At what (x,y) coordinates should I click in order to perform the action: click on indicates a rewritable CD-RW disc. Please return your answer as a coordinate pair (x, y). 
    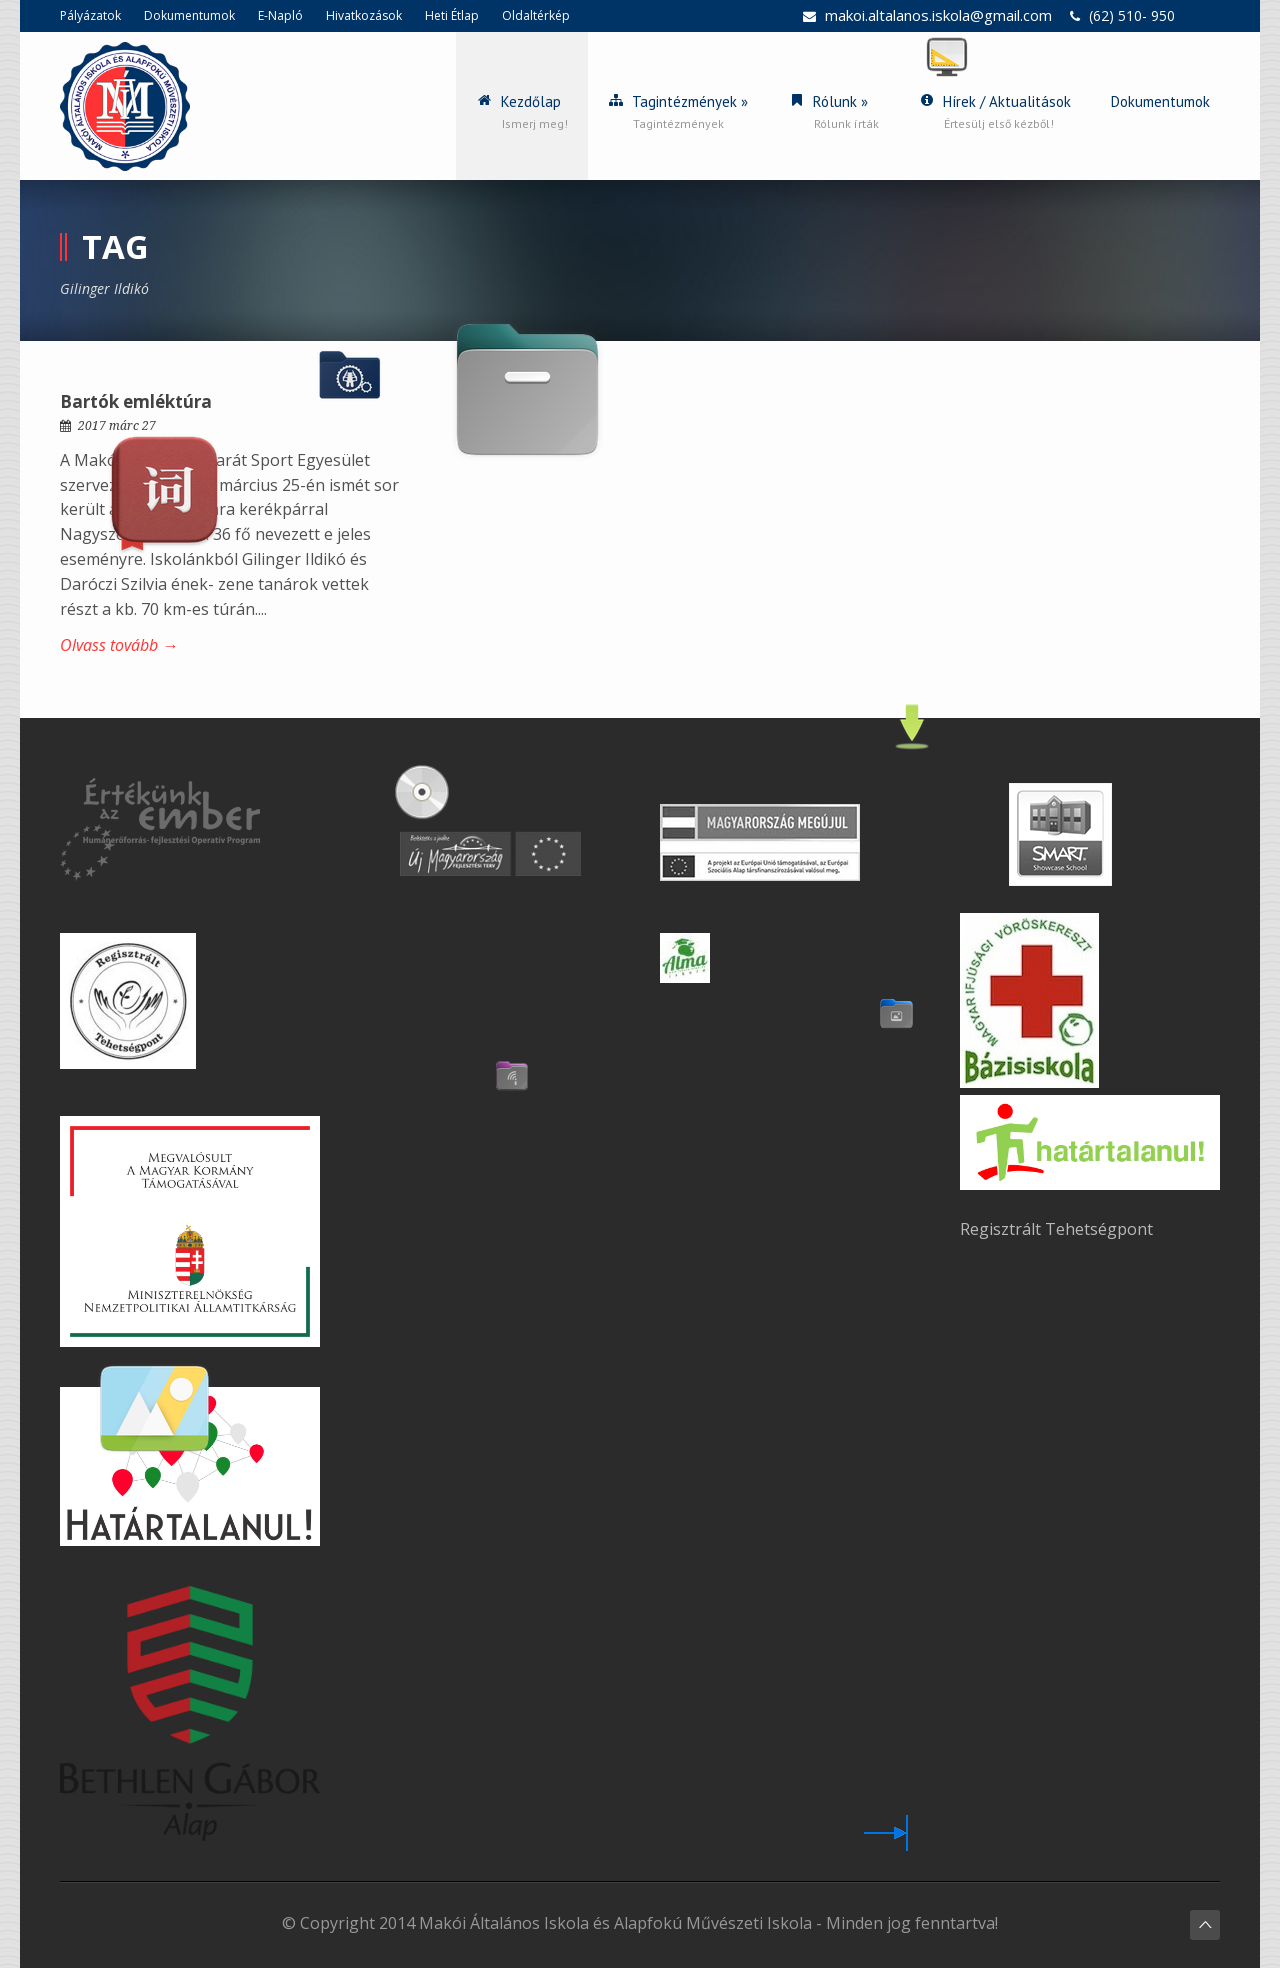
    Looking at the image, I should click on (422, 792).